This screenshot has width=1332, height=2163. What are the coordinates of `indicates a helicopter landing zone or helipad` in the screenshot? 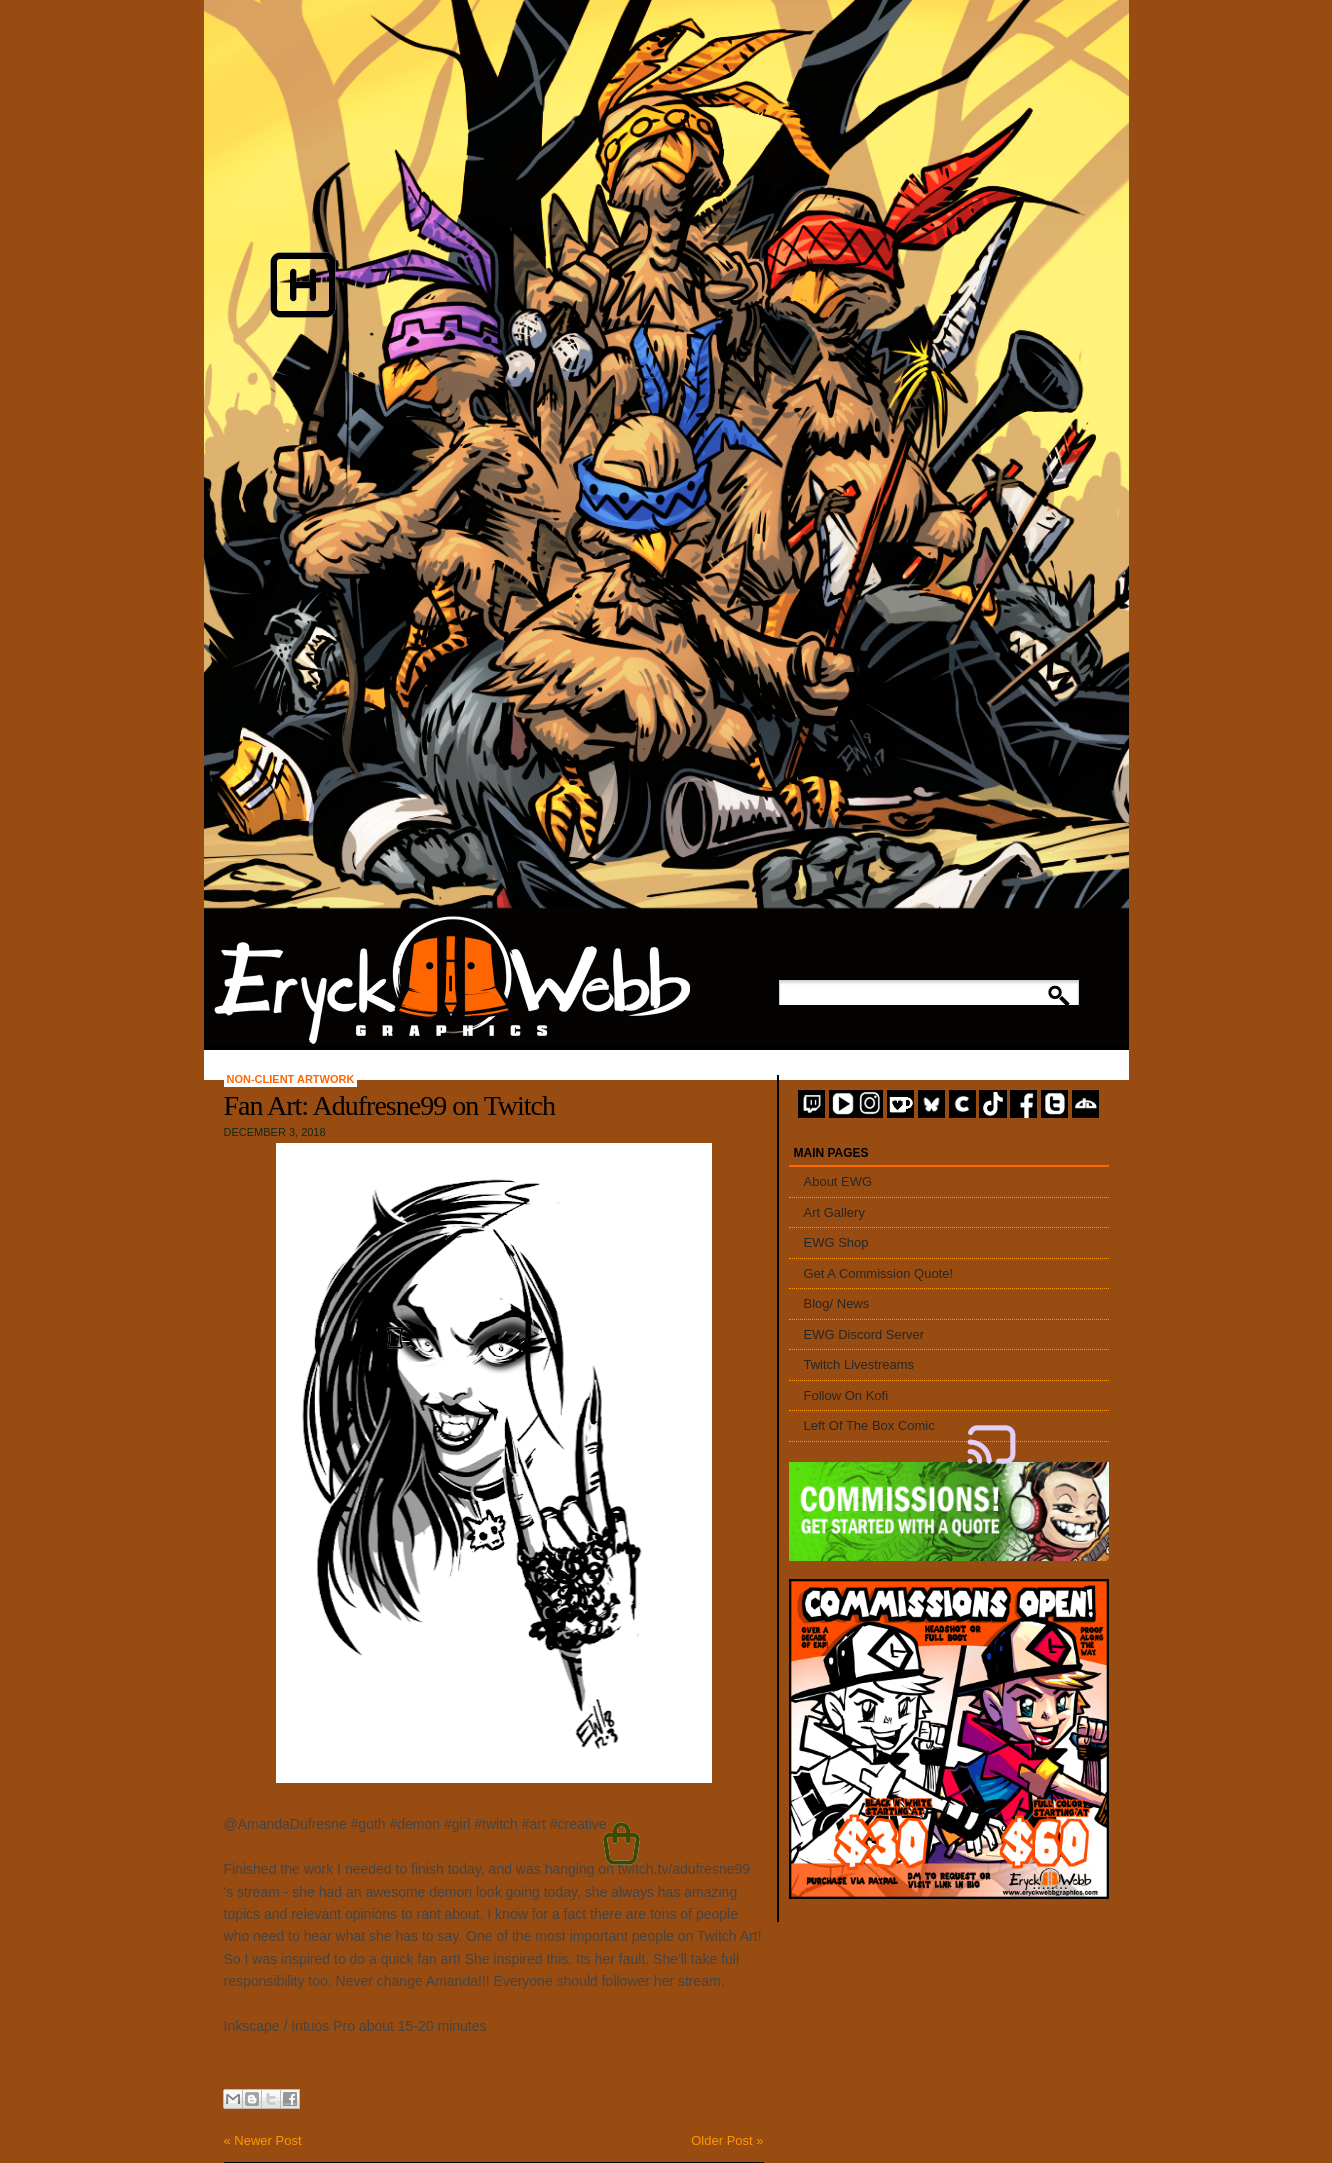 It's located at (303, 285).